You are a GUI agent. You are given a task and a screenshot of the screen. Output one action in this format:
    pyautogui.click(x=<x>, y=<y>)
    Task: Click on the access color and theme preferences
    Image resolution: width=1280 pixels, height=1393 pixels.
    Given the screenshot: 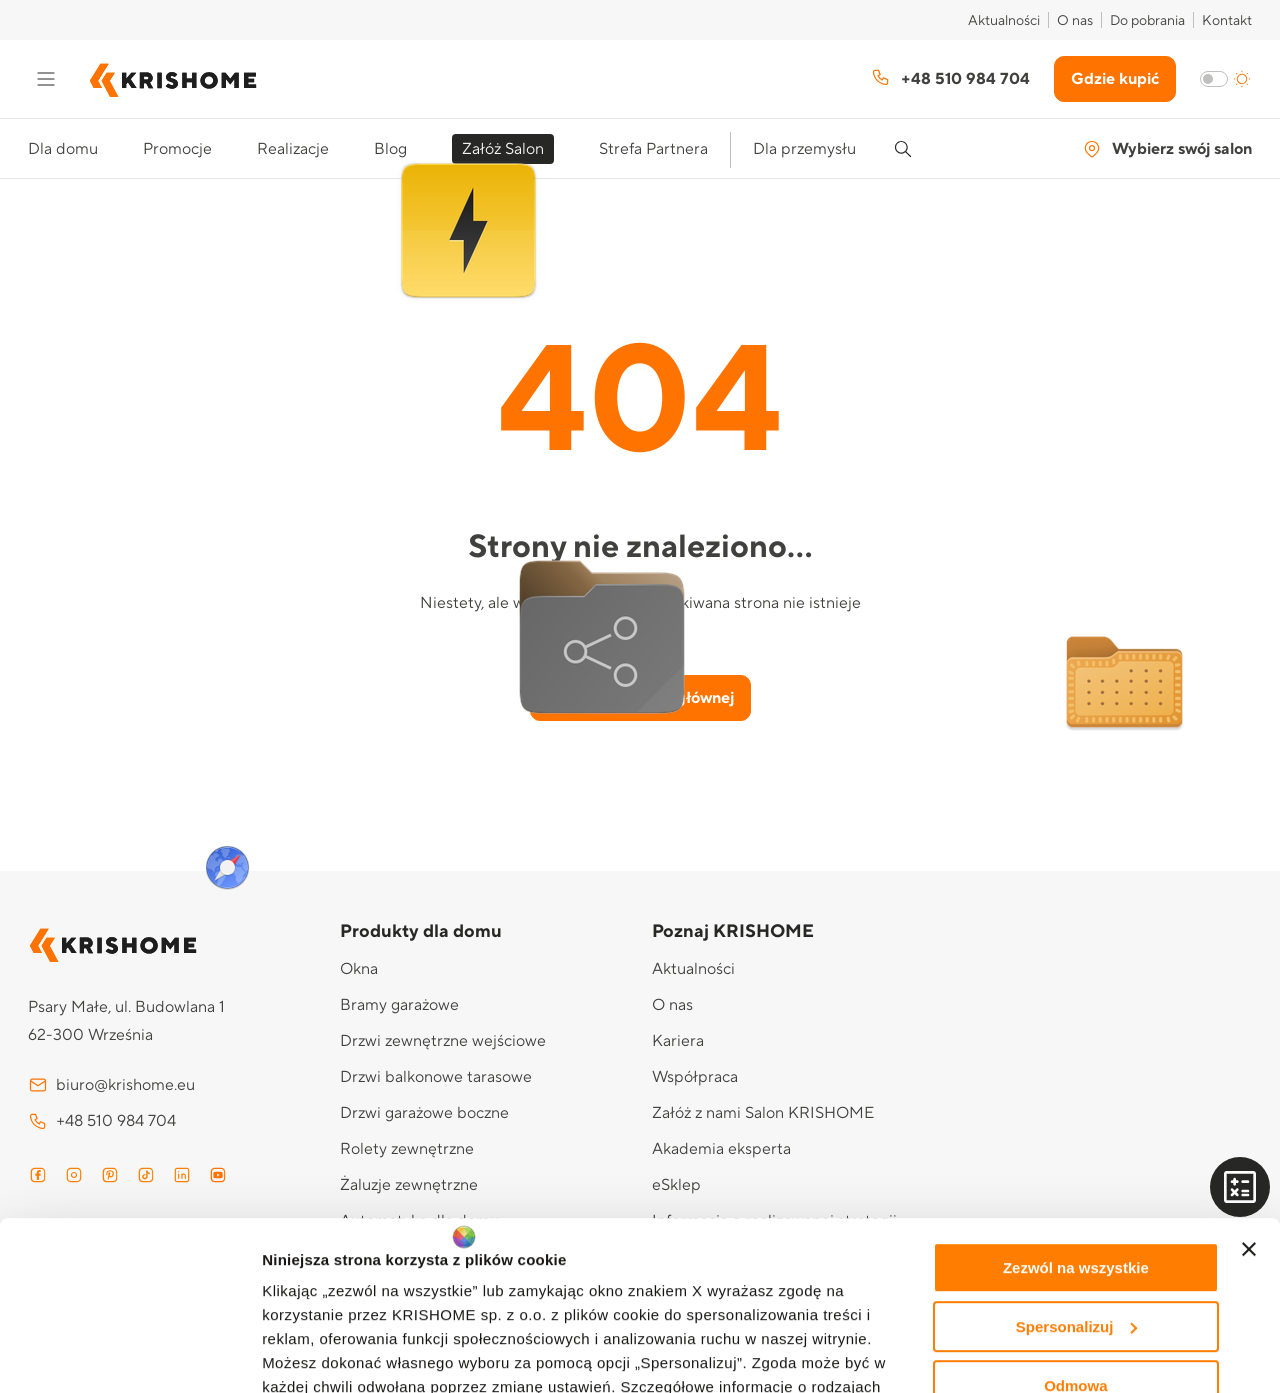 What is the action you would take?
    pyautogui.click(x=464, y=1237)
    